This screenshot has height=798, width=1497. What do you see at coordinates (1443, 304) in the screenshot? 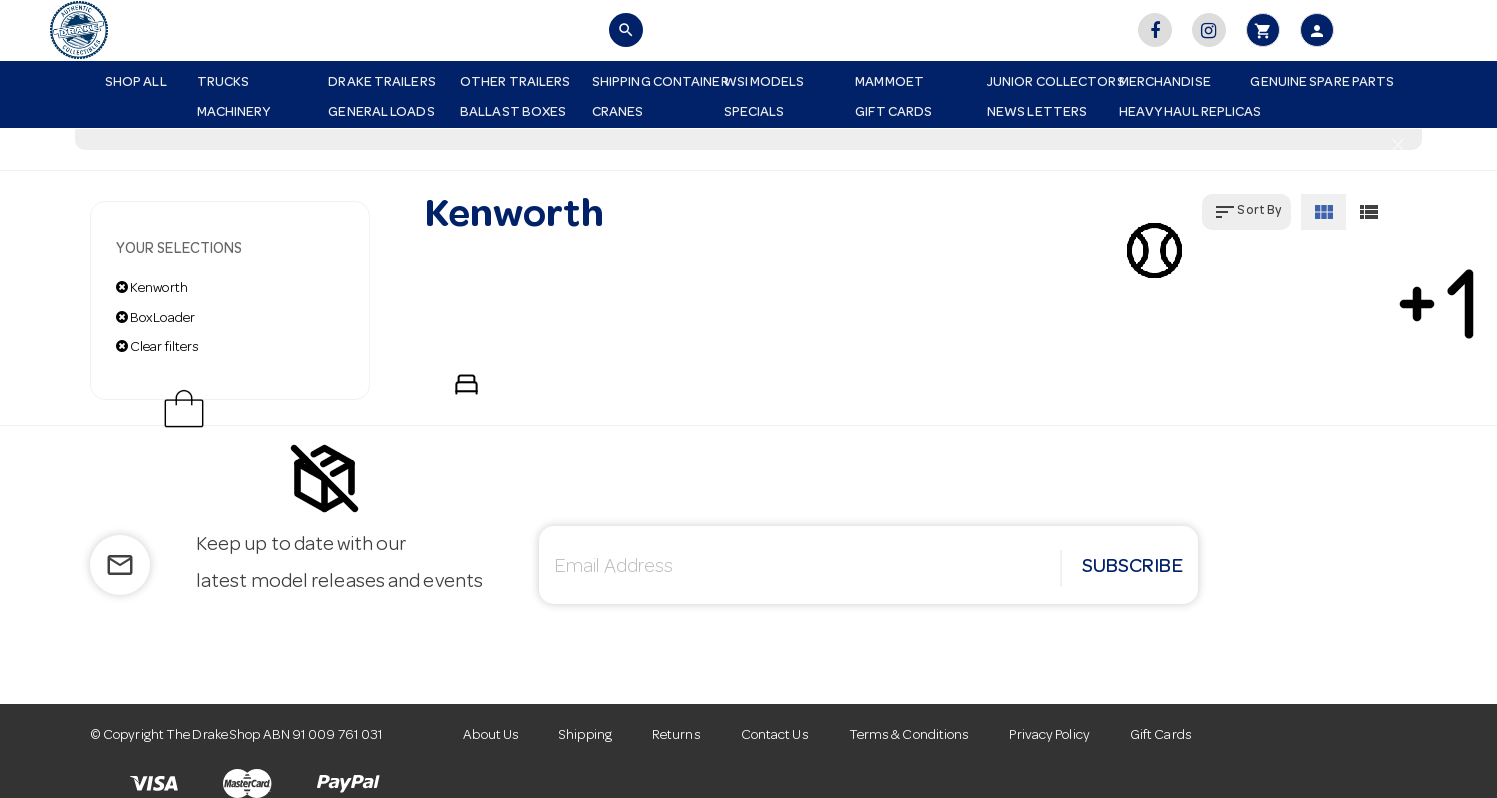
I see `increase exposure by one stop` at bounding box center [1443, 304].